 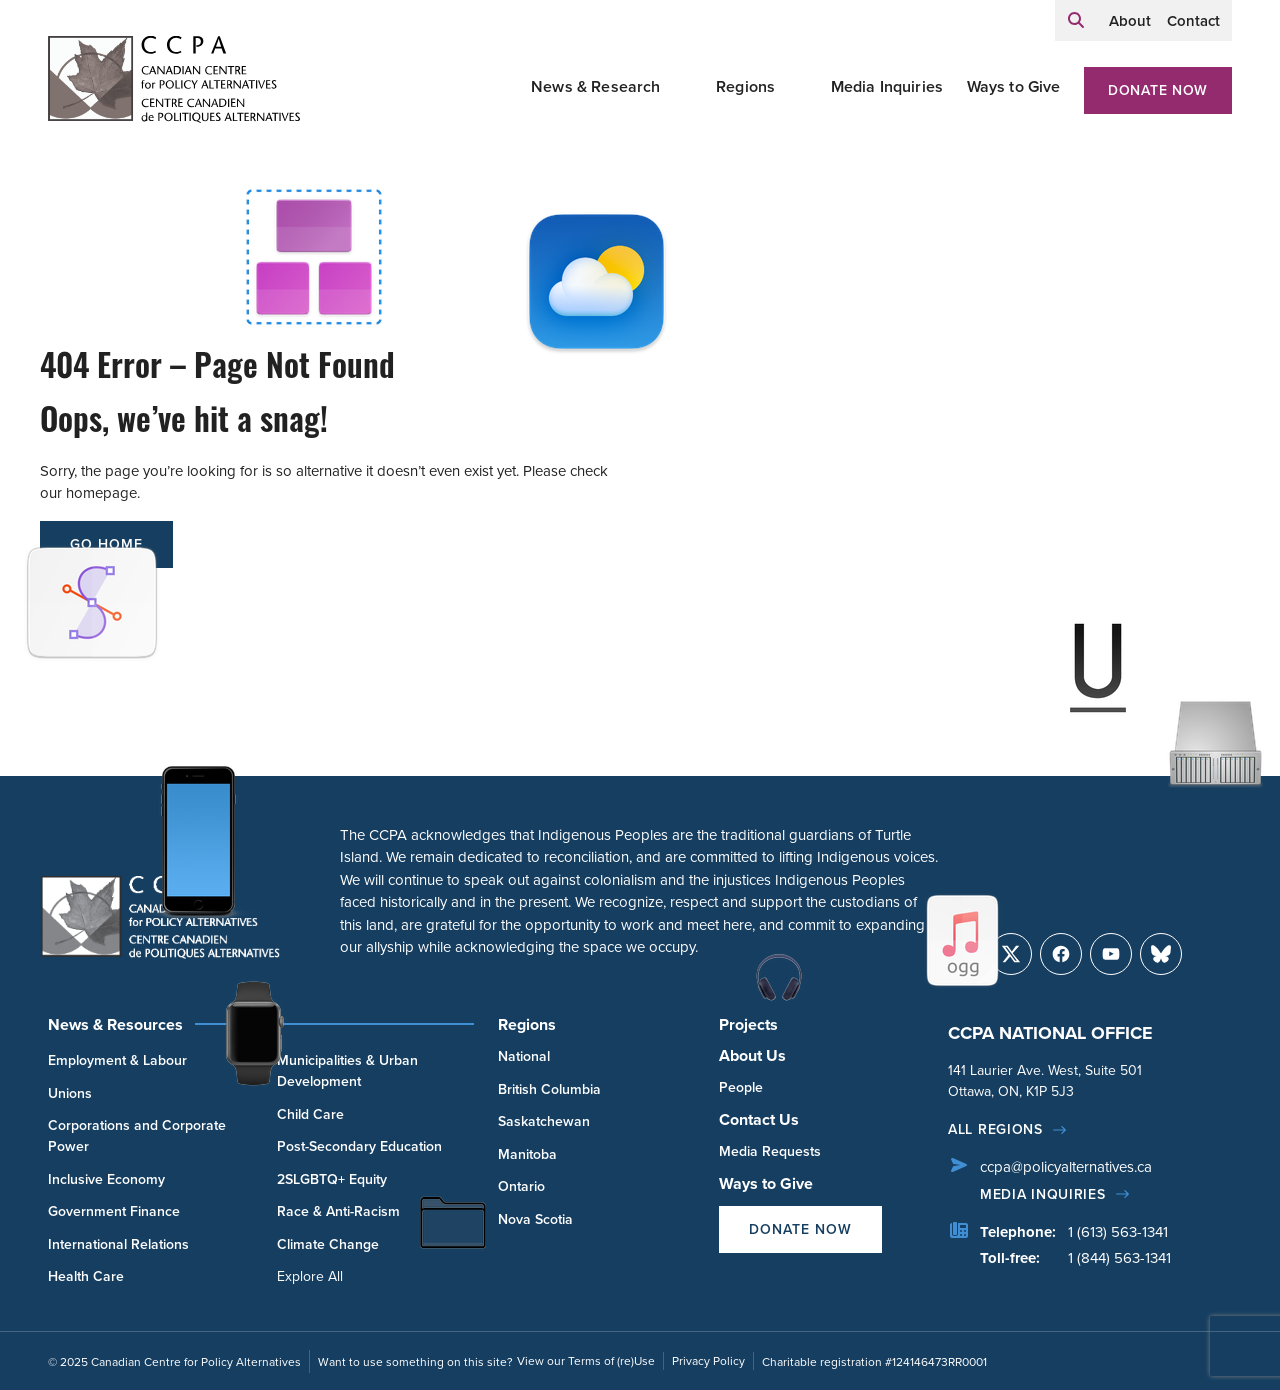 What do you see at coordinates (92, 598) in the screenshot?
I see `compressed SVG image file` at bounding box center [92, 598].